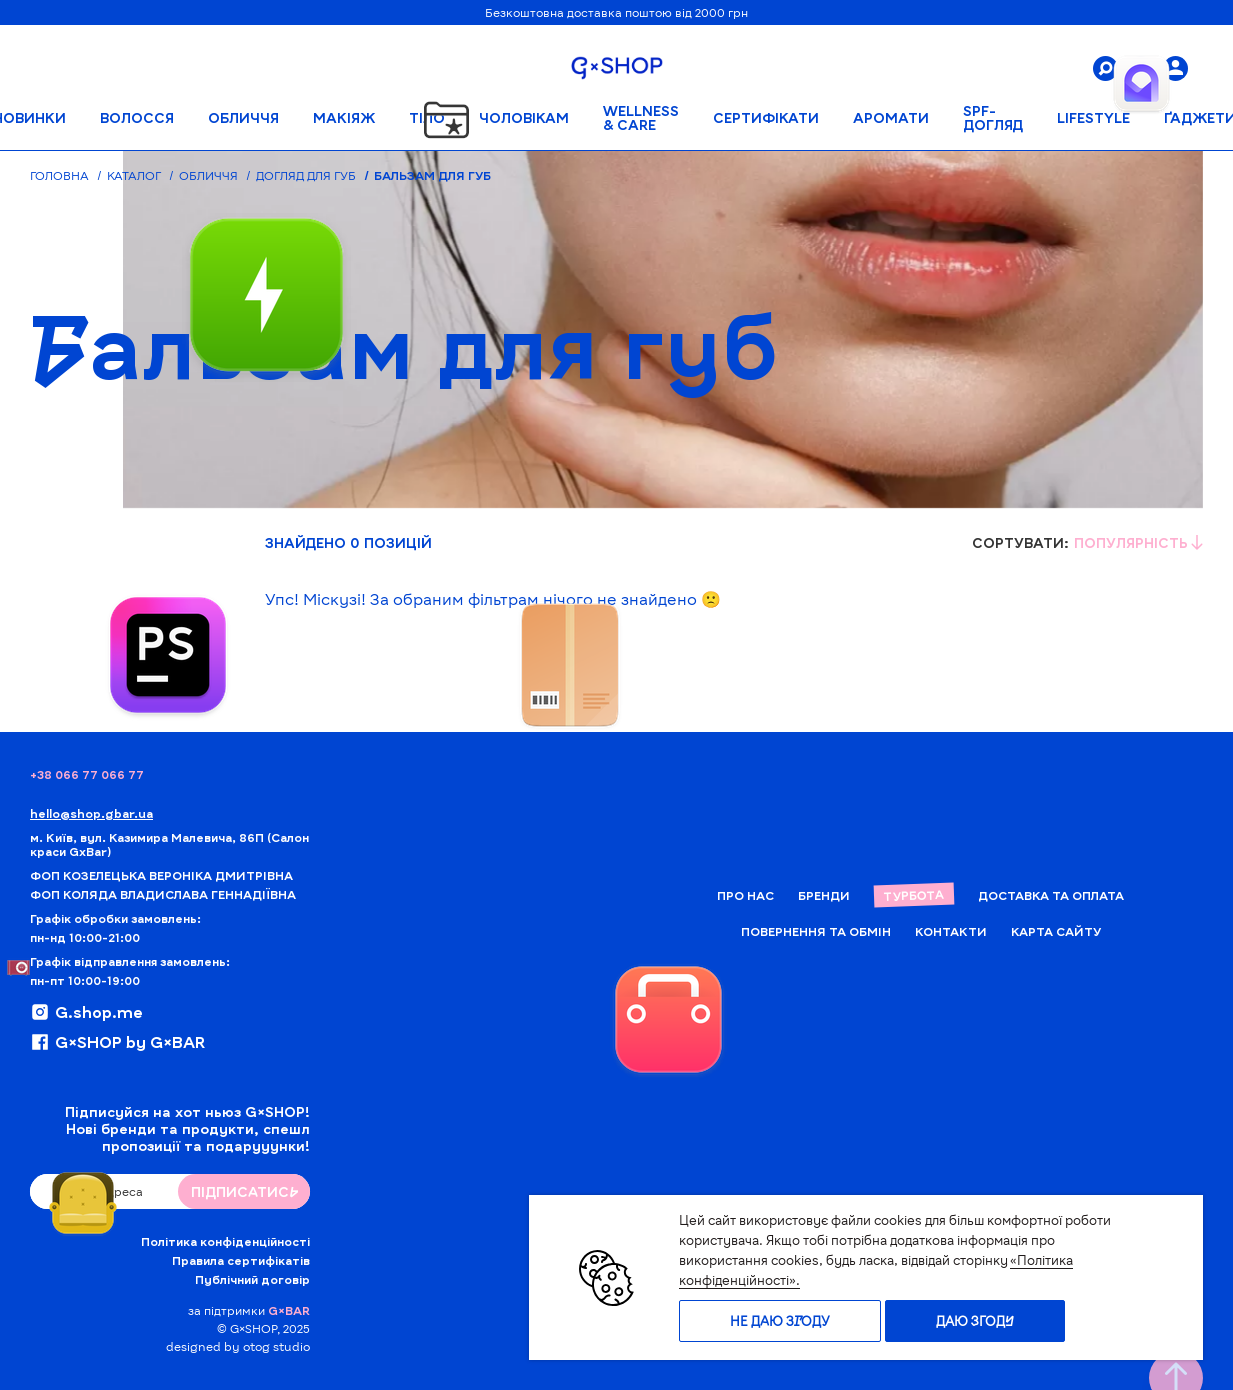  I want to click on access power management settings, so click(266, 297).